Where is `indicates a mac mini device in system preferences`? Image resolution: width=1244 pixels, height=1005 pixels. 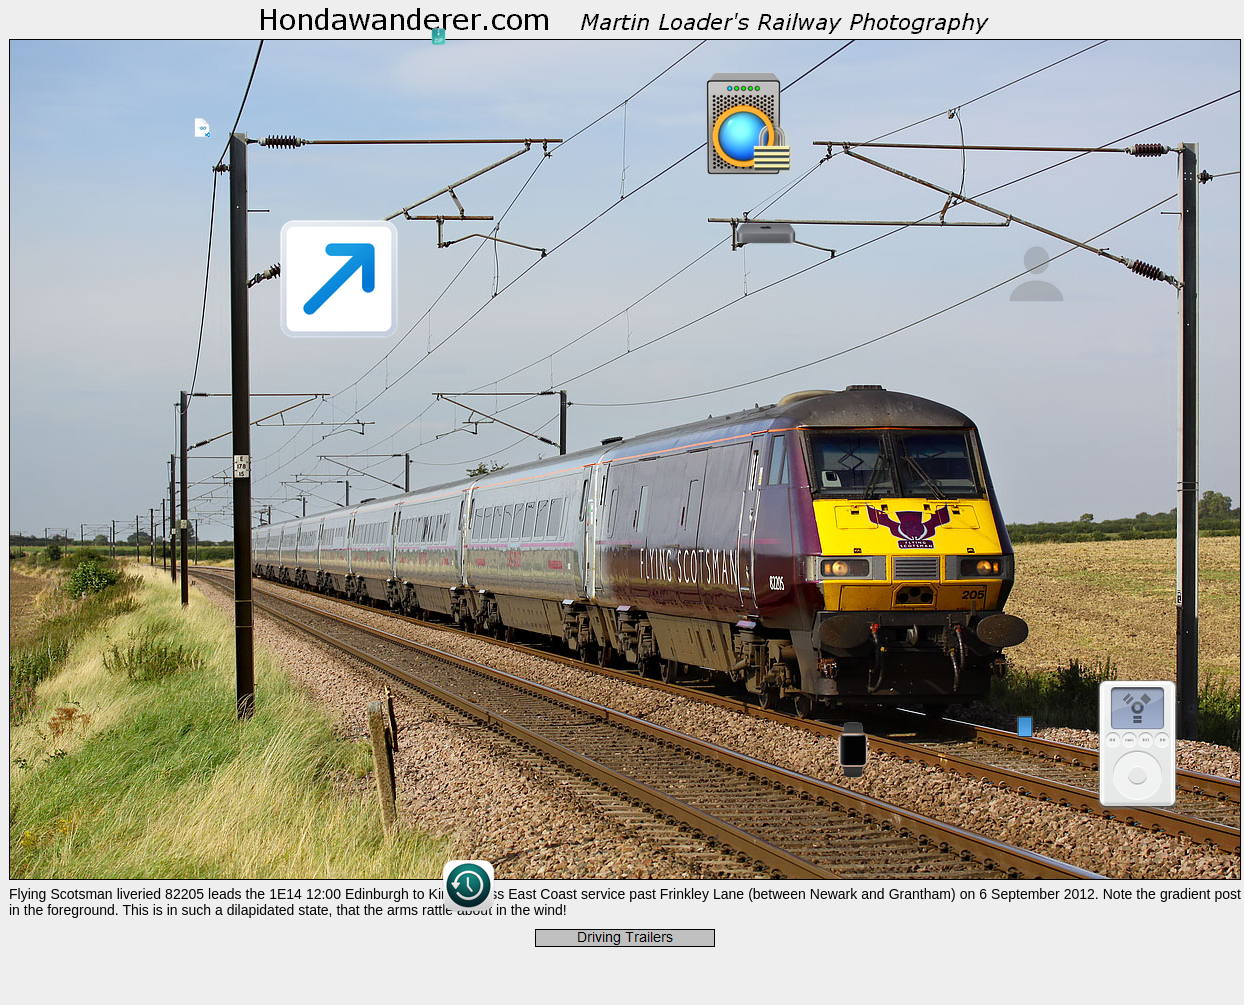
indicates a mac mini device in system preferences is located at coordinates (766, 233).